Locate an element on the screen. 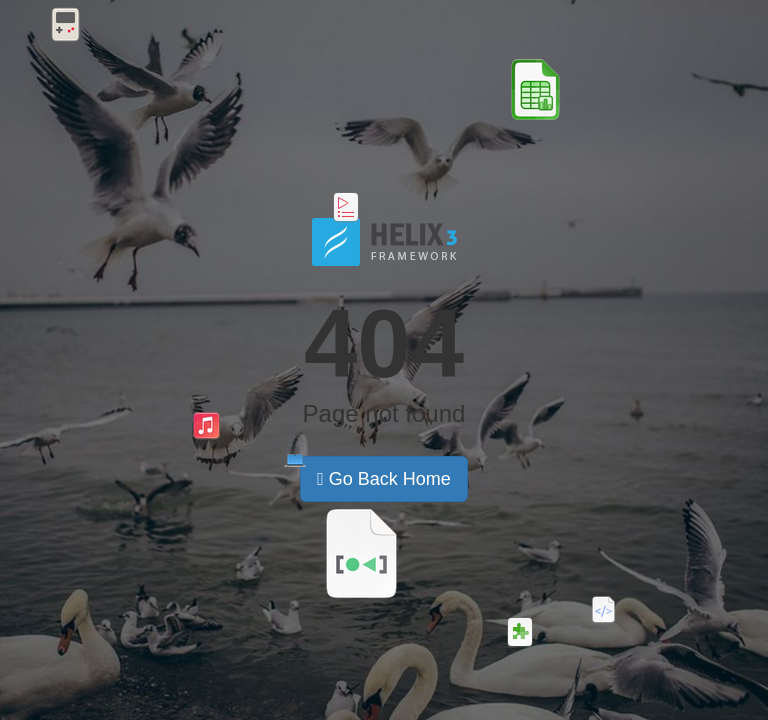  an HTML or code file is located at coordinates (603, 609).